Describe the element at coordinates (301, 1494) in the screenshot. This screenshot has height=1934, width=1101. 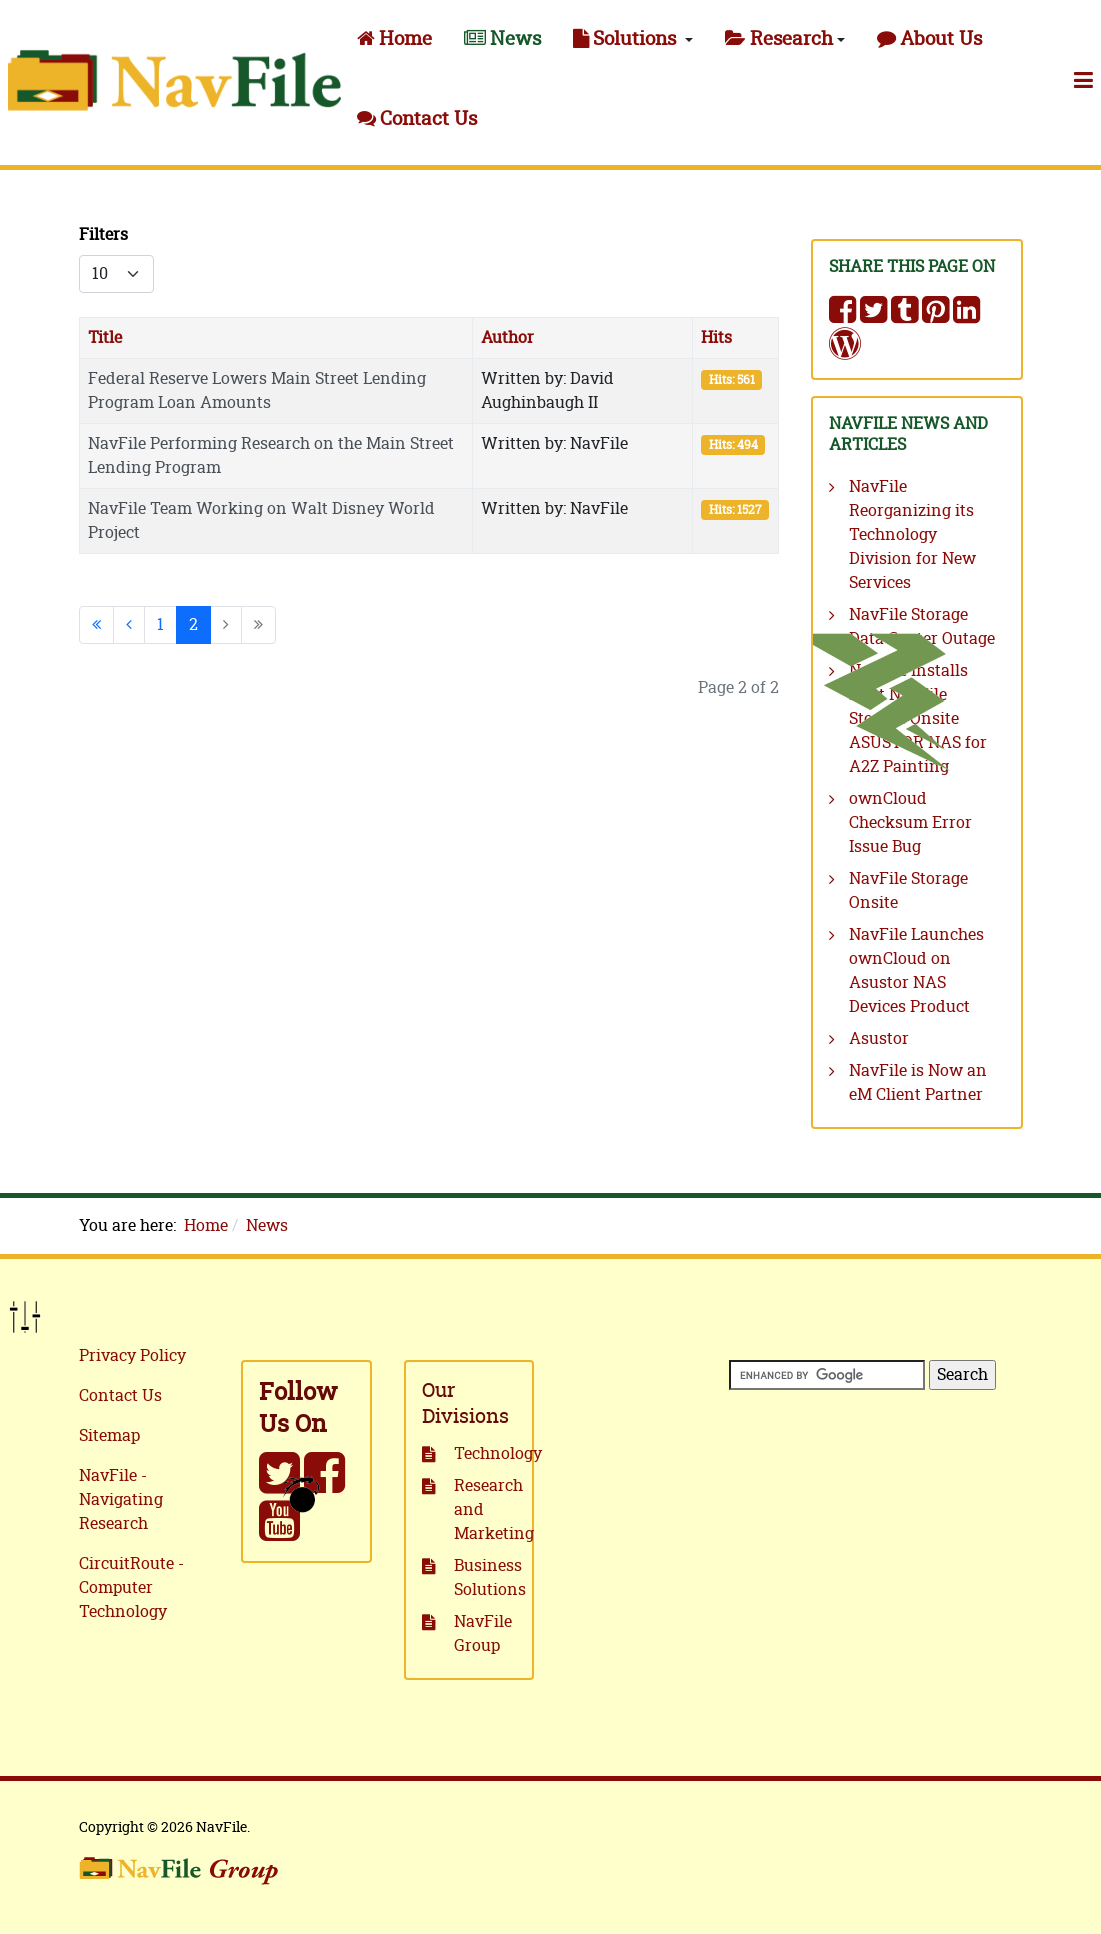
I see `activate a bomb or explosive item in-game` at that location.